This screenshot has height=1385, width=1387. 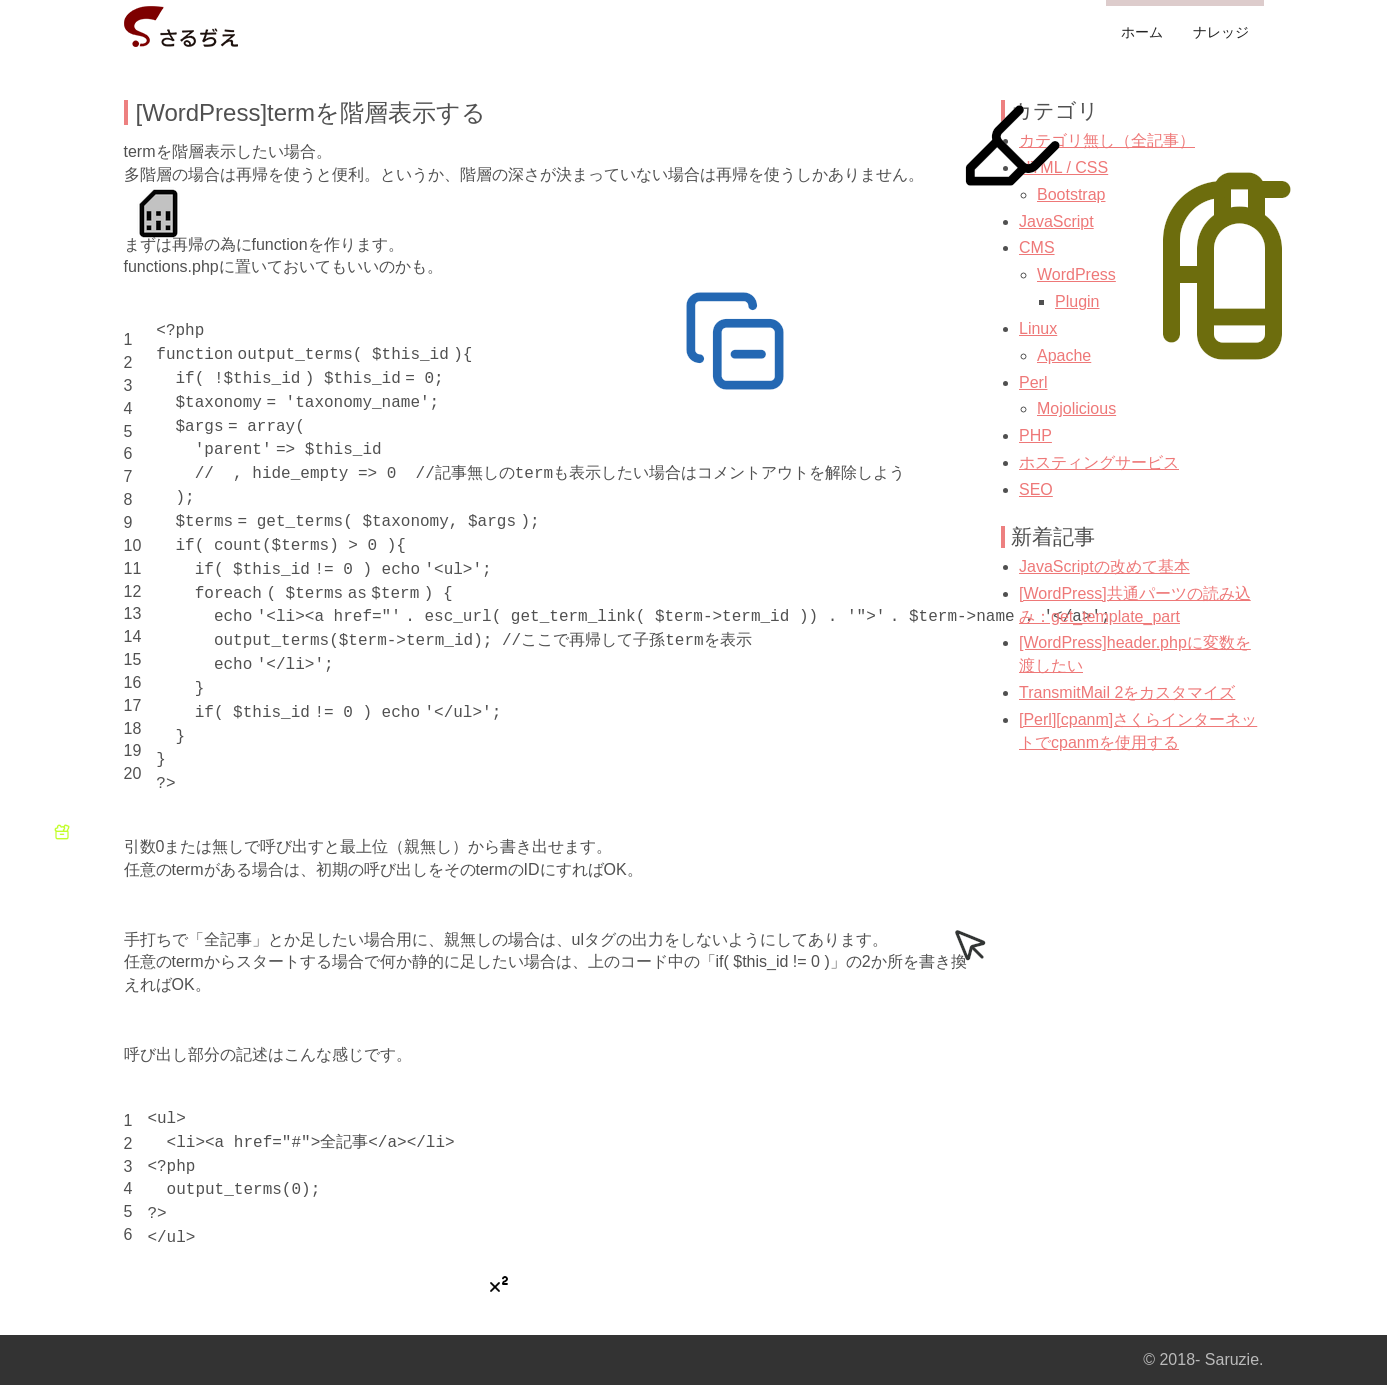 I want to click on view sim card information, so click(x=158, y=213).